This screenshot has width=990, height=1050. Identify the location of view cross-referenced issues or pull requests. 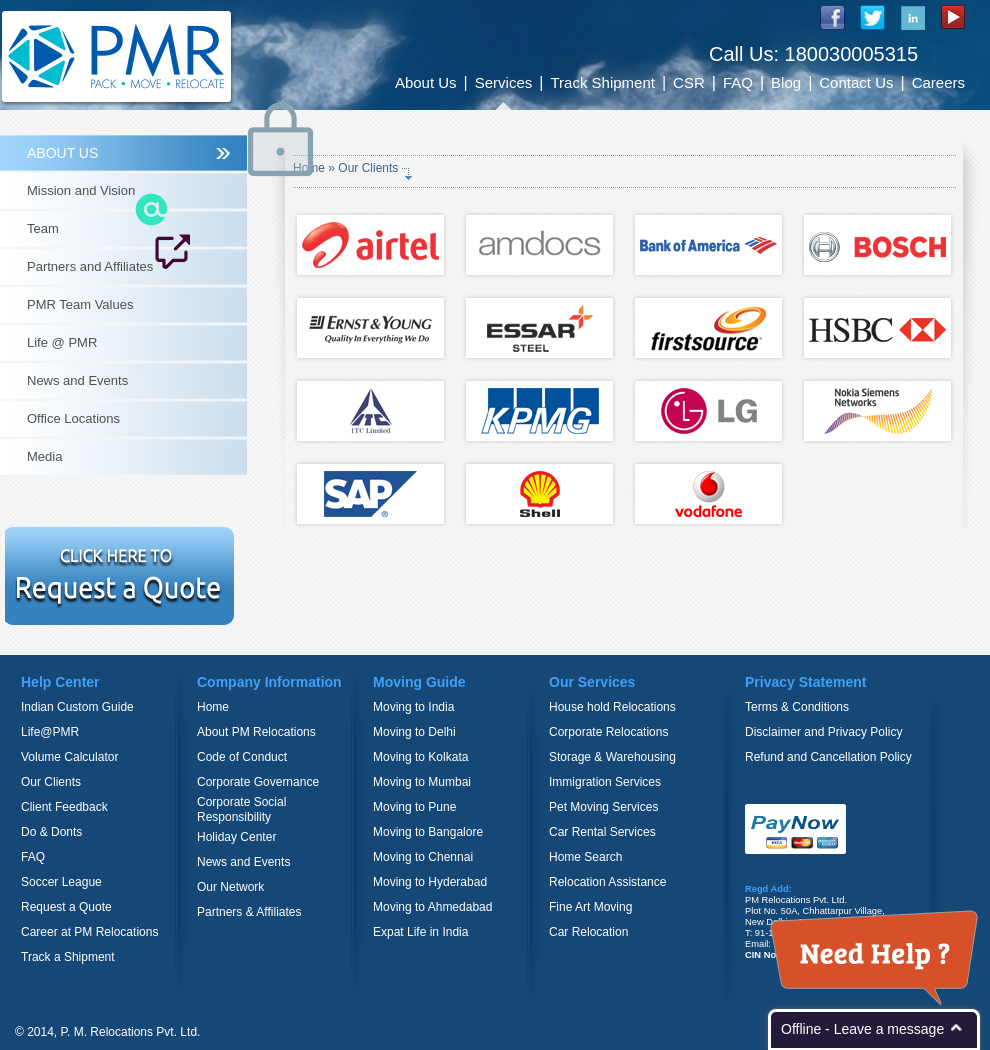
(171, 250).